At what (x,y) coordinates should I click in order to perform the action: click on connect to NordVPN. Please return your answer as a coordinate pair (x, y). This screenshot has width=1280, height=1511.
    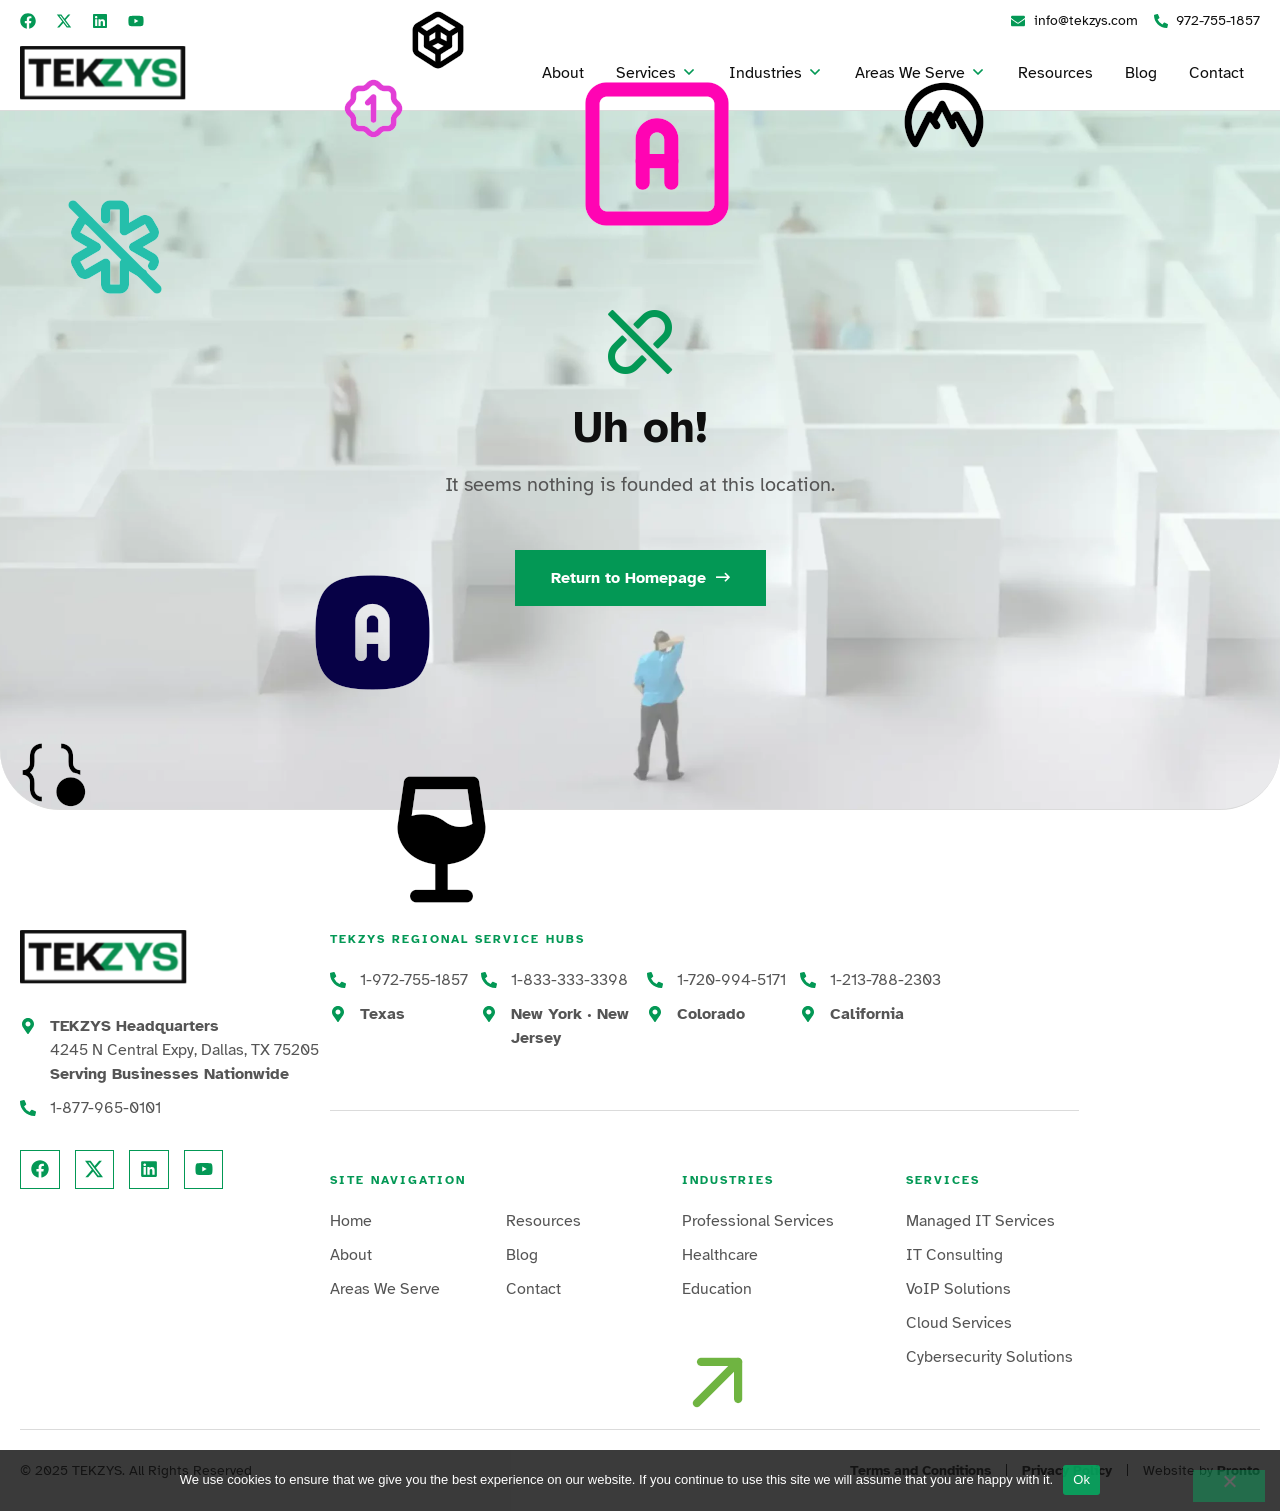
    Looking at the image, I should click on (944, 115).